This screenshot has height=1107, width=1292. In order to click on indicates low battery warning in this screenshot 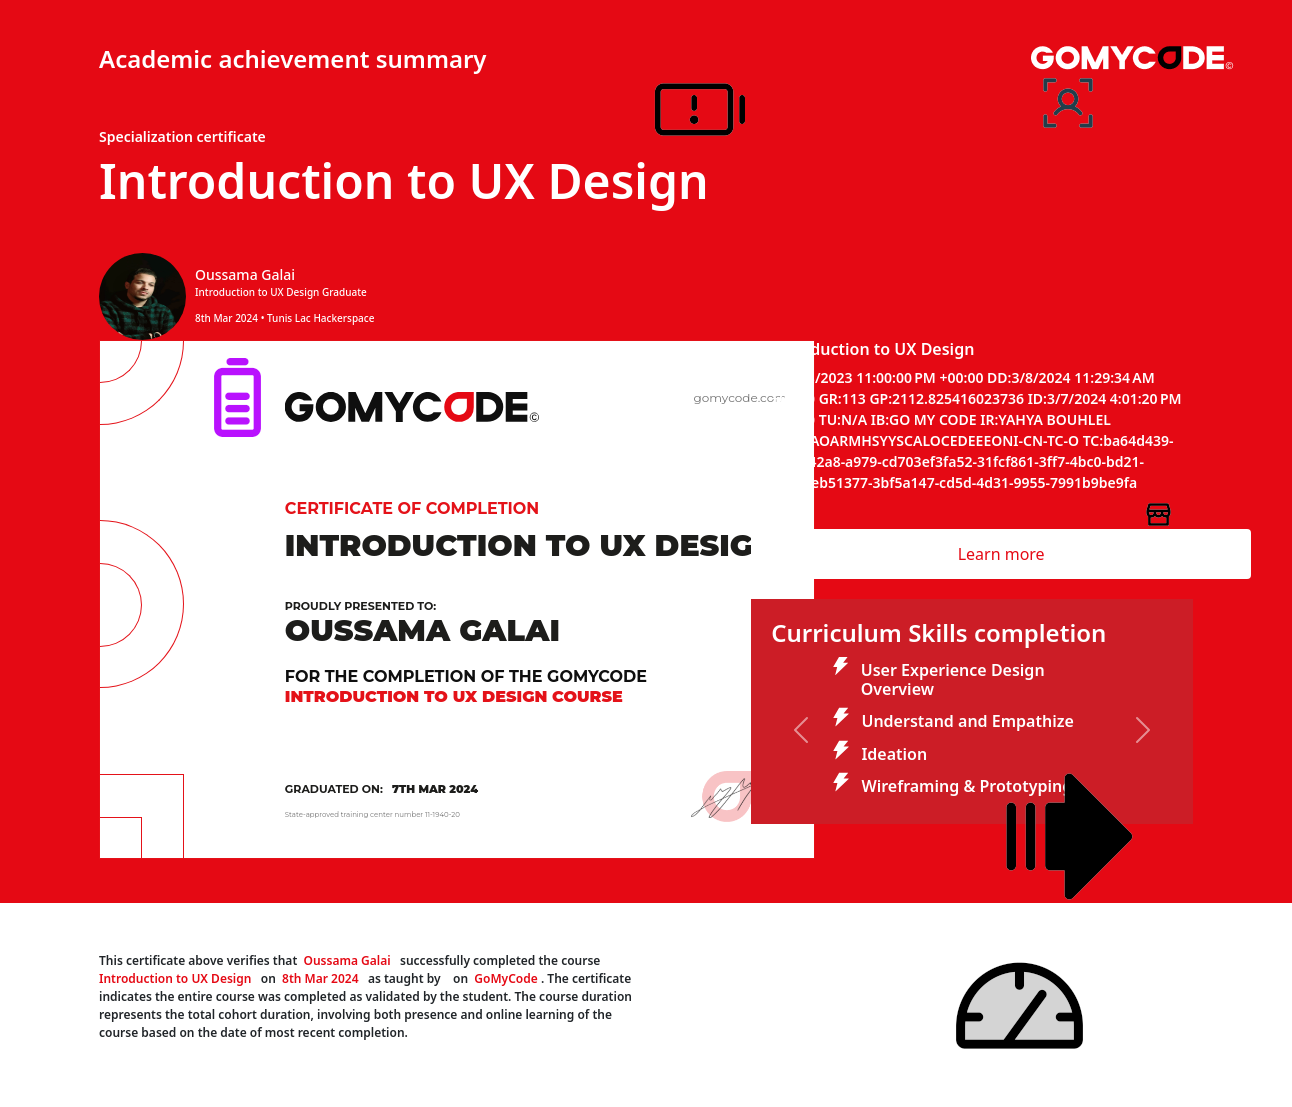, I will do `click(698, 109)`.